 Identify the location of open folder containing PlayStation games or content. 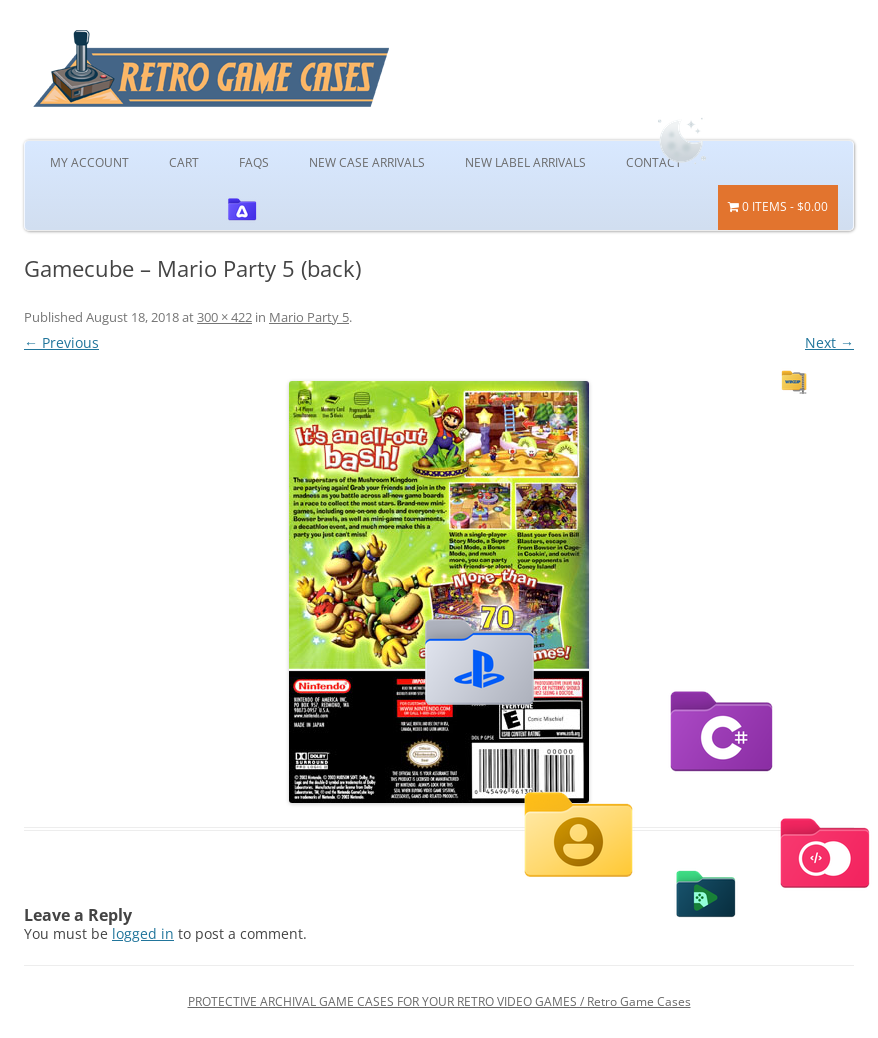
(479, 665).